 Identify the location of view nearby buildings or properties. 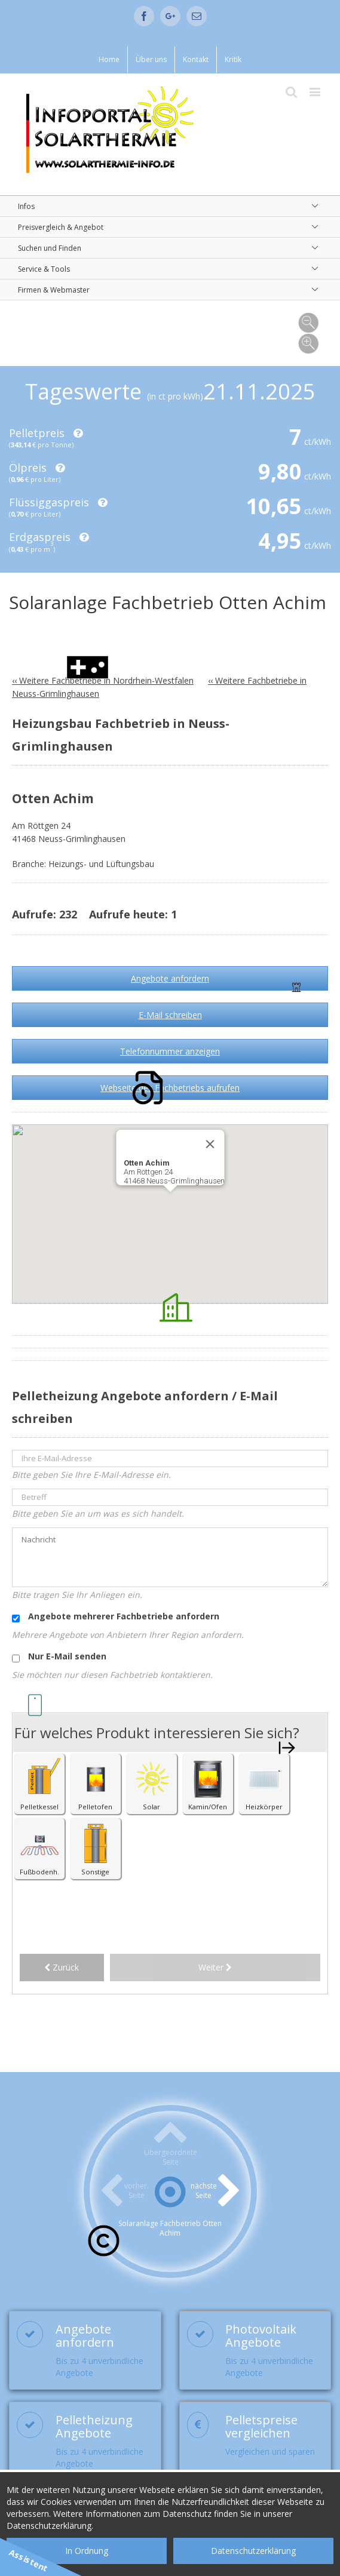
(176, 1308).